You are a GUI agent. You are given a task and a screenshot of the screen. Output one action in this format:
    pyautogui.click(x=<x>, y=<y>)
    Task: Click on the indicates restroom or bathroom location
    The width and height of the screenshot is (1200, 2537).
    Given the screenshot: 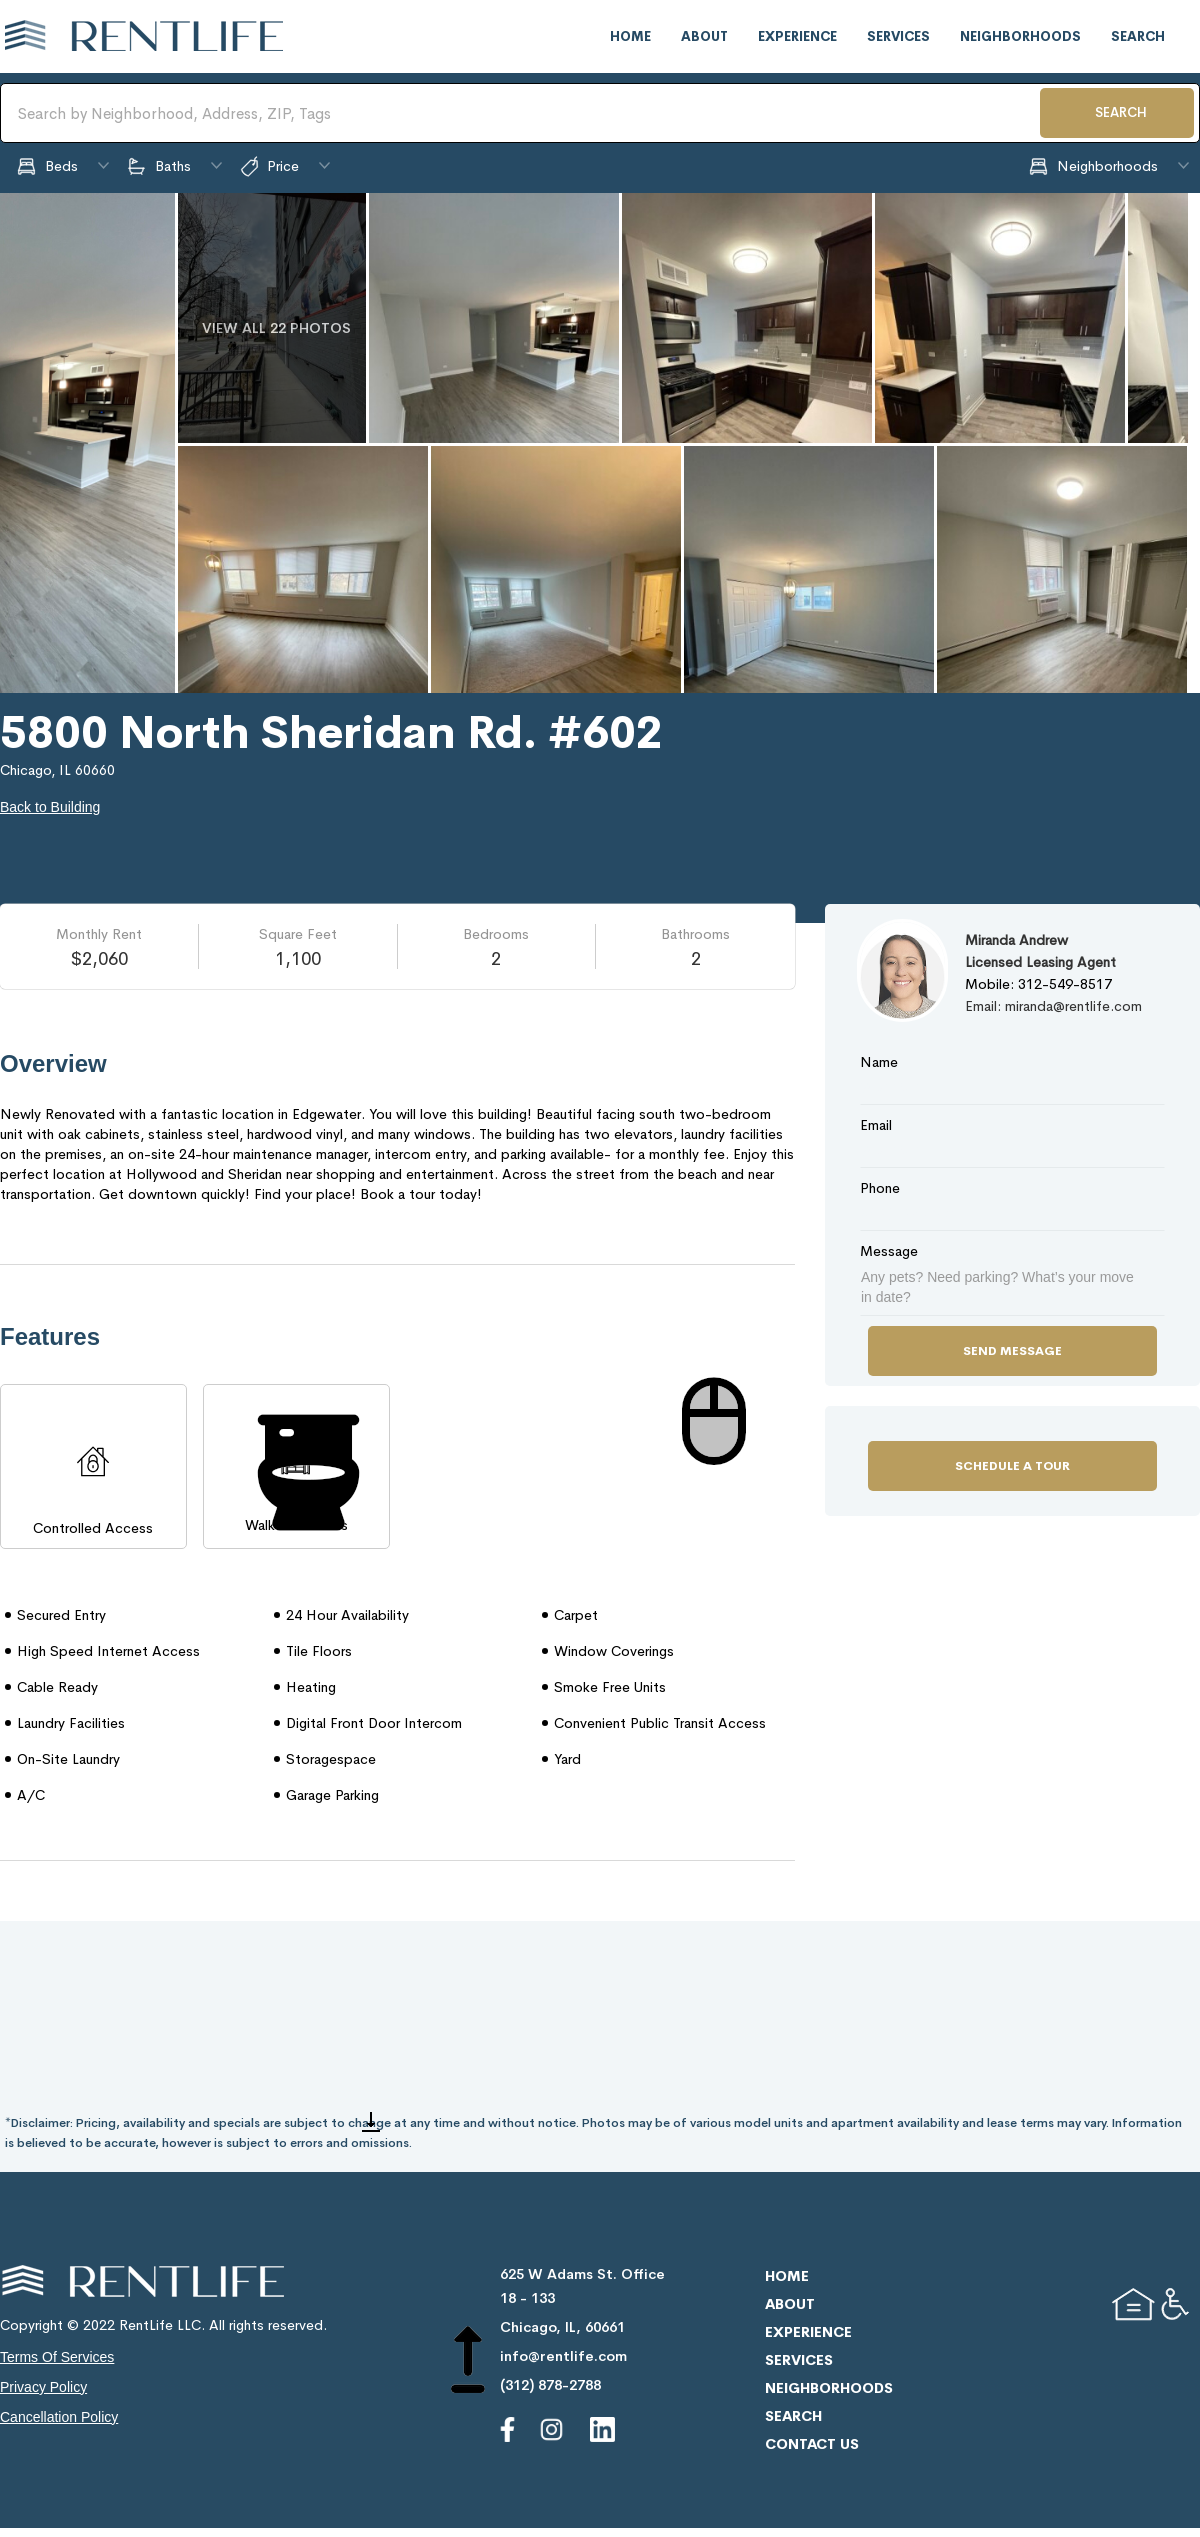 What is the action you would take?
    pyautogui.click(x=308, y=1472)
    